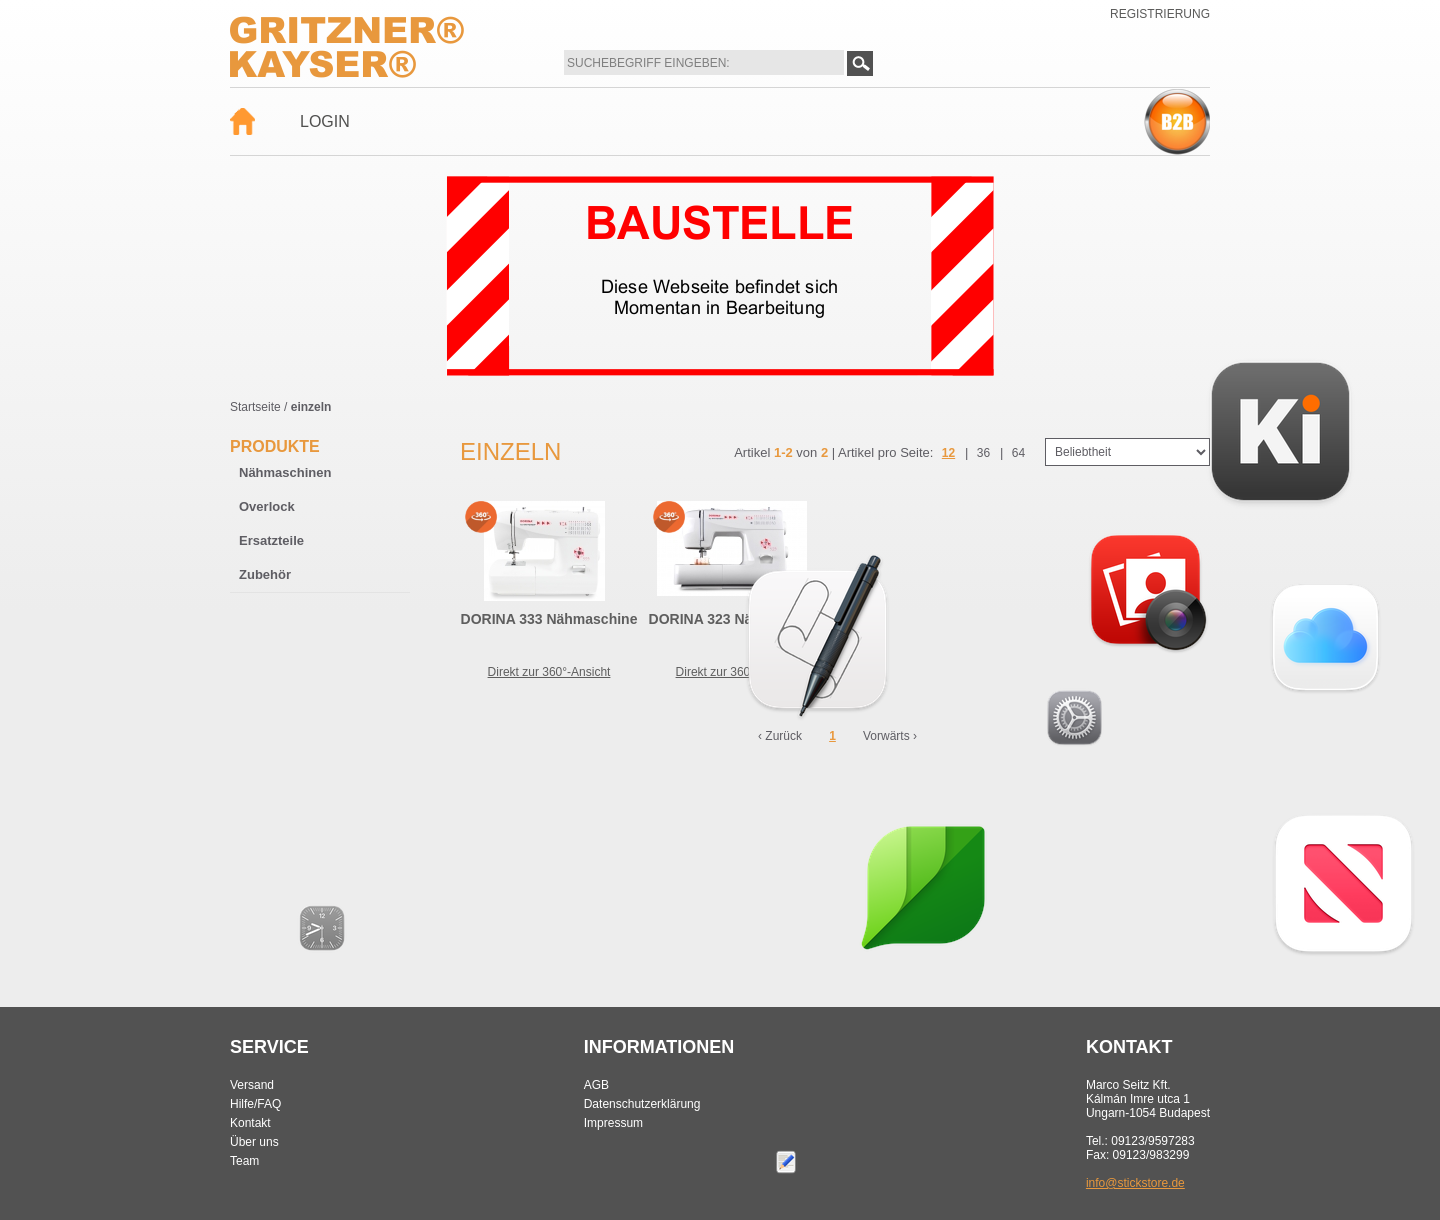  Describe the element at coordinates (926, 885) in the screenshot. I see `open the sustainability app` at that location.